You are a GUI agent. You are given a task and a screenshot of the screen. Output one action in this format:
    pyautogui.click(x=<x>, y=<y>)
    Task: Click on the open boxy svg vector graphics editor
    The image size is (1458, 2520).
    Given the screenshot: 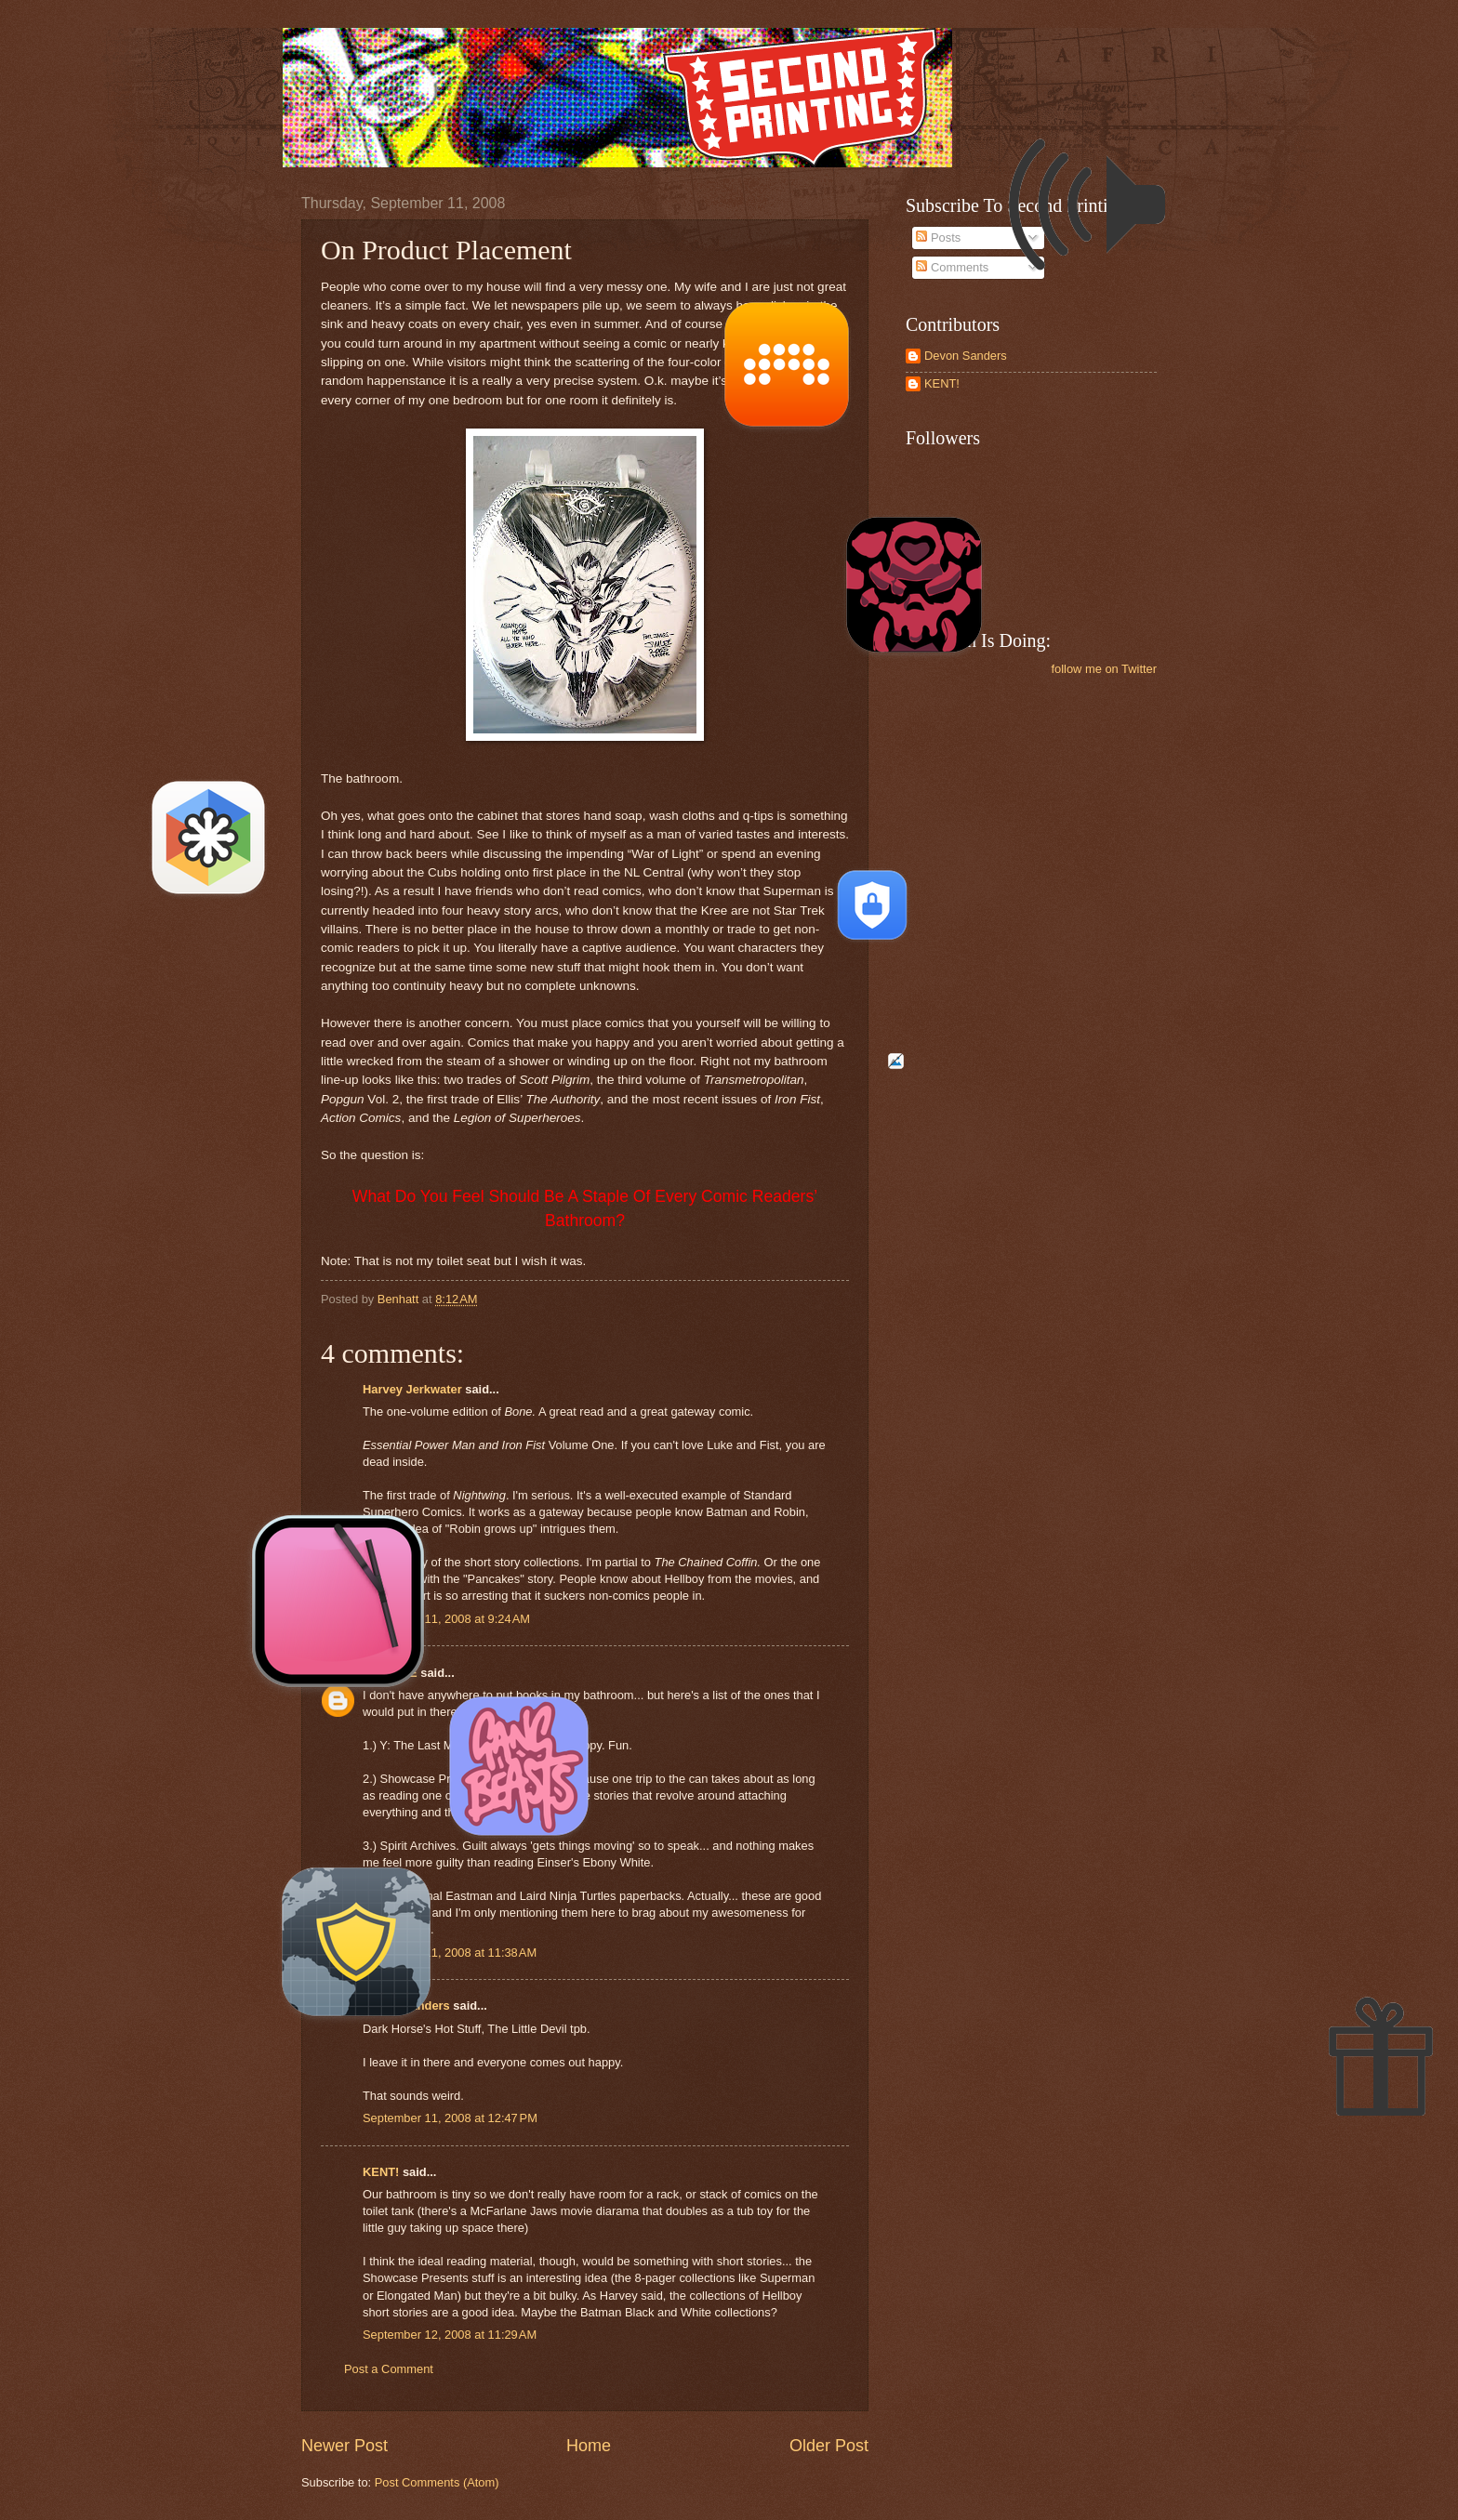 What is the action you would take?
    pyautogui.click(x=208, y=838)
    